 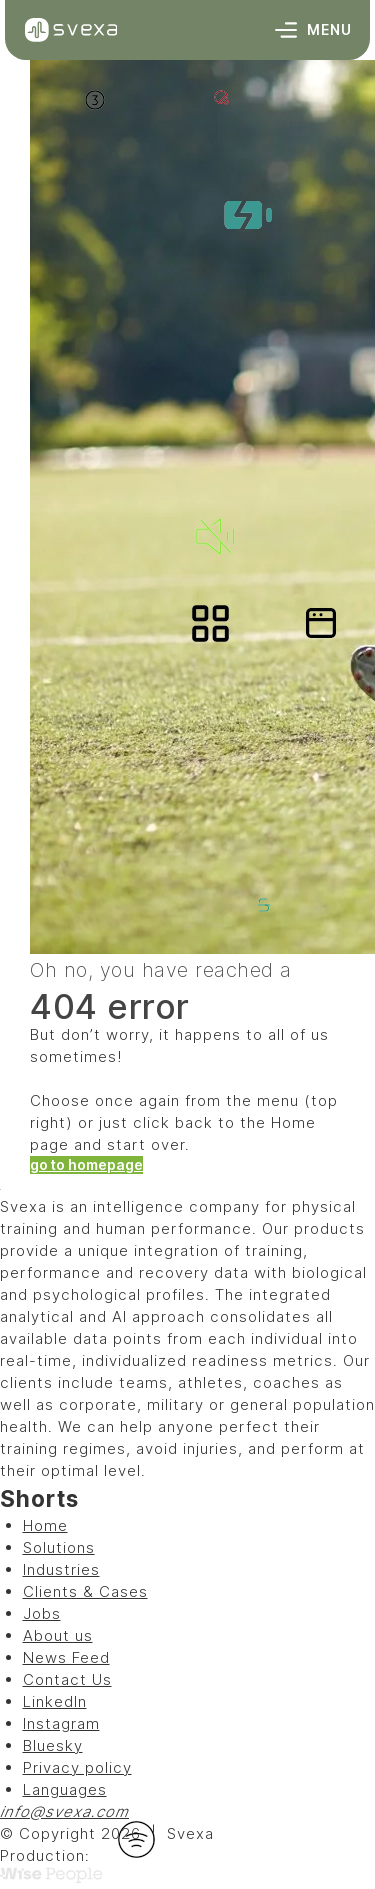 I want to click on apply strikethrough formatting to selected text, so click(x=264, y=905).